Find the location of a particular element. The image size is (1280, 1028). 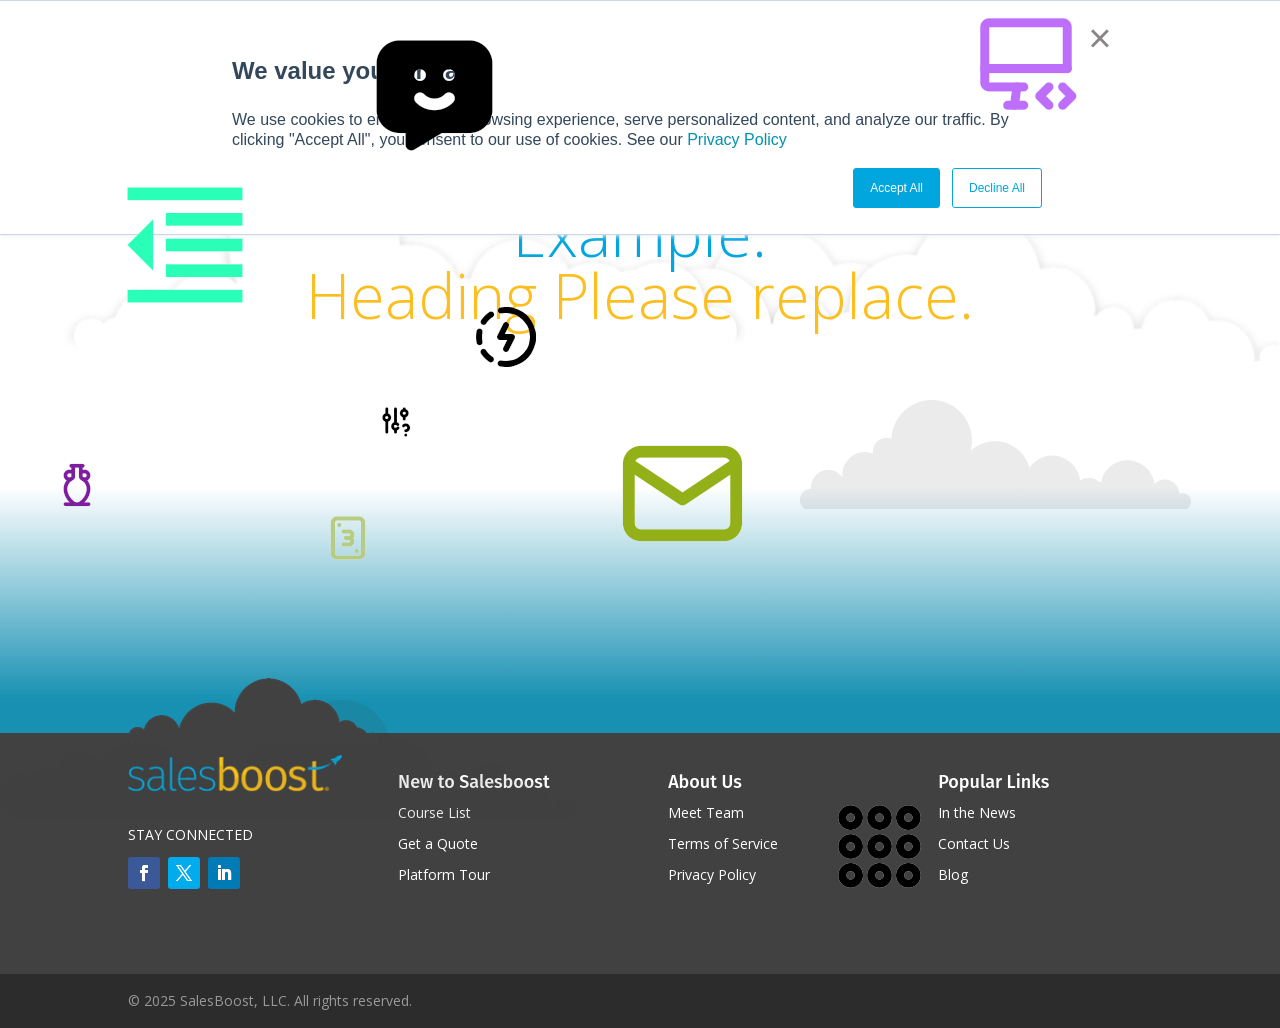

open your email inbox is located at coordinates (682, 493).